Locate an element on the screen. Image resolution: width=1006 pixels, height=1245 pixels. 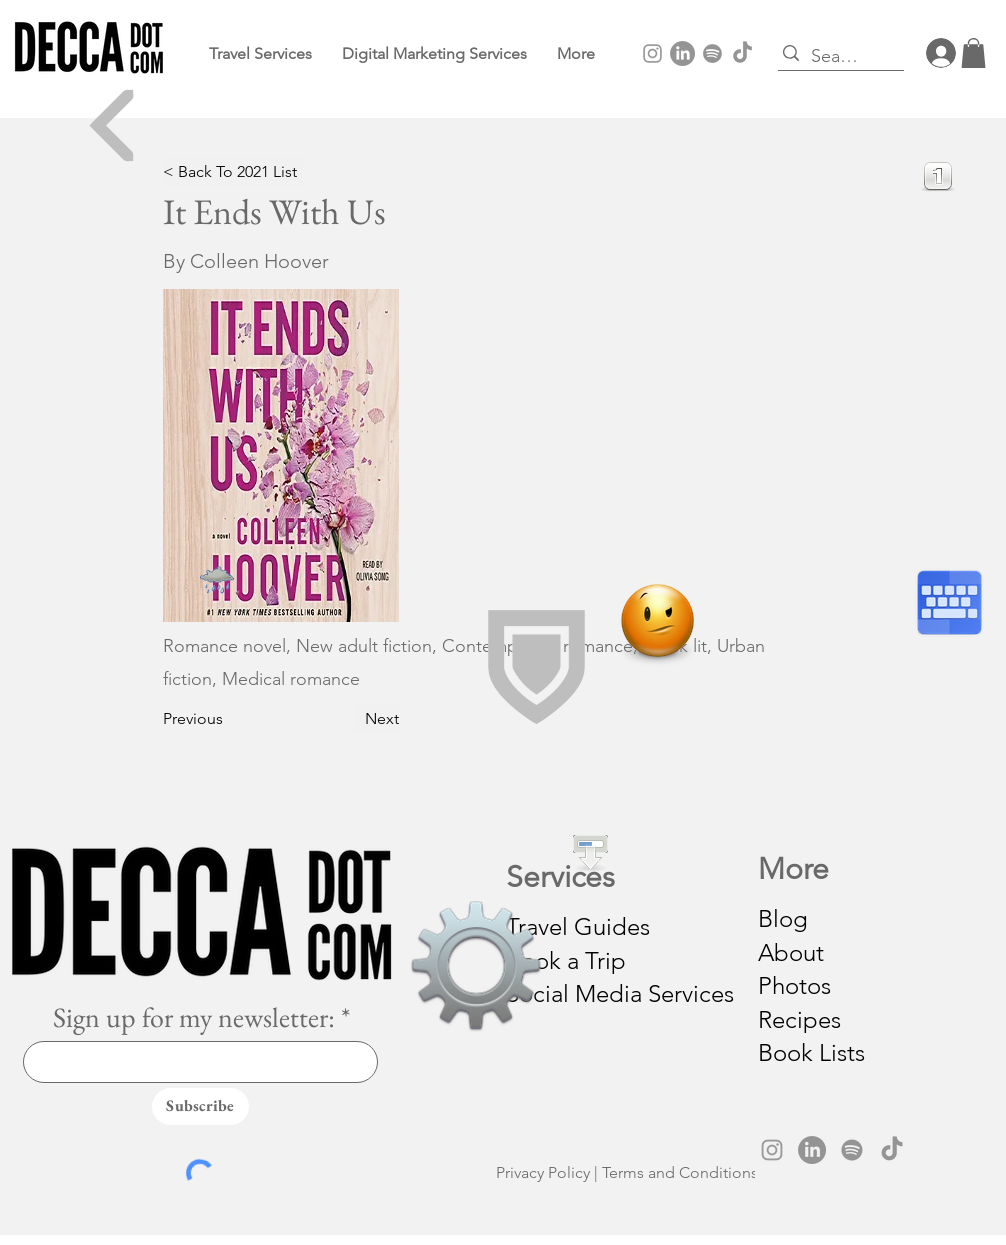
express a smug or sarcastic reaction is located at coordinates (658, 624).